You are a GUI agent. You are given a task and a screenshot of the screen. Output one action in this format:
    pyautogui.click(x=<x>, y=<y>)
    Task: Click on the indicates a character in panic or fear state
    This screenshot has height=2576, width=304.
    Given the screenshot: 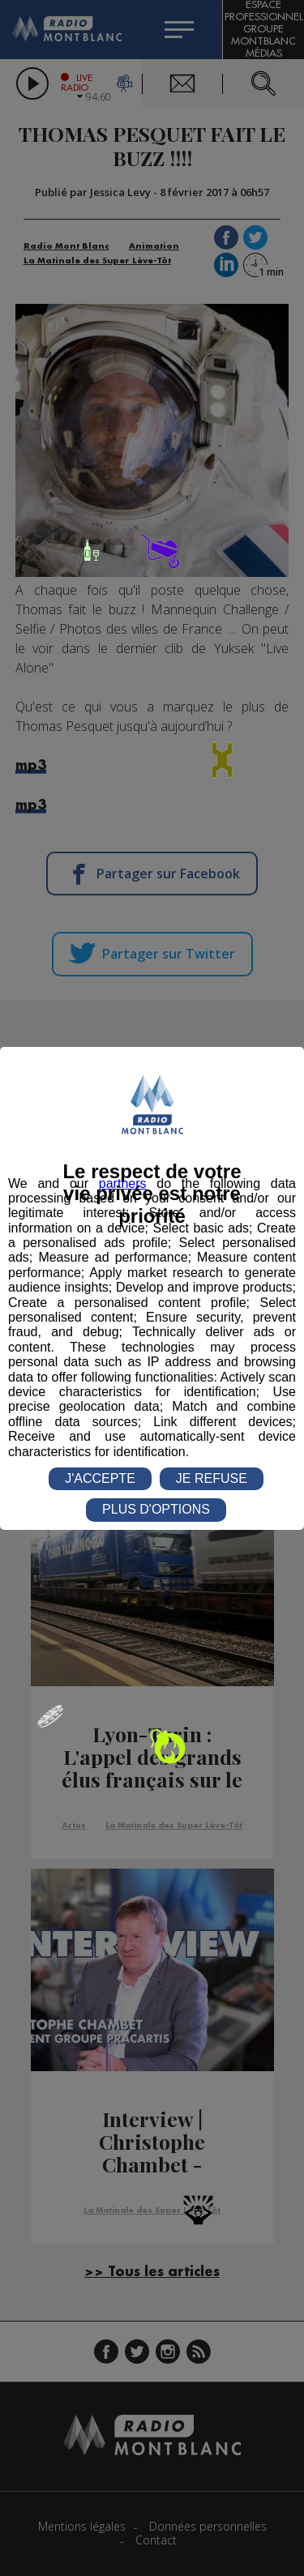 What is the action you would take?
    pyautogui.click(x=198, y=2210)
    